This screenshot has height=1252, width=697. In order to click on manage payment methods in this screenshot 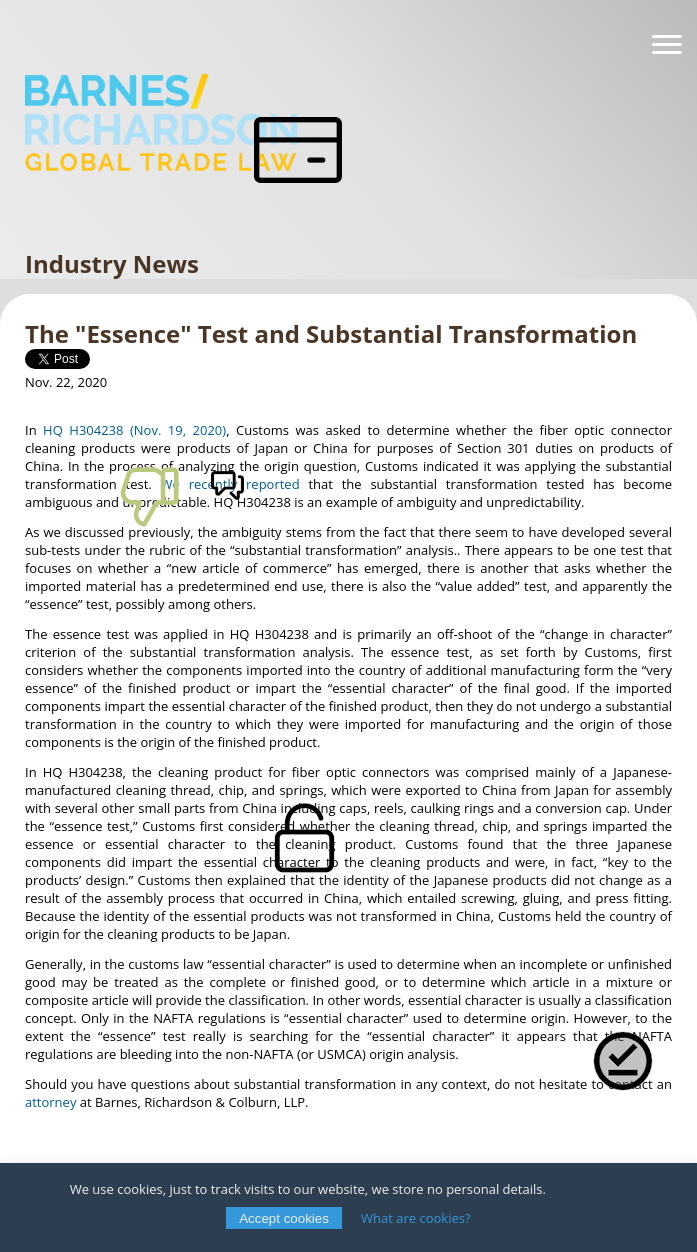, I will do `click(298, 150)`.